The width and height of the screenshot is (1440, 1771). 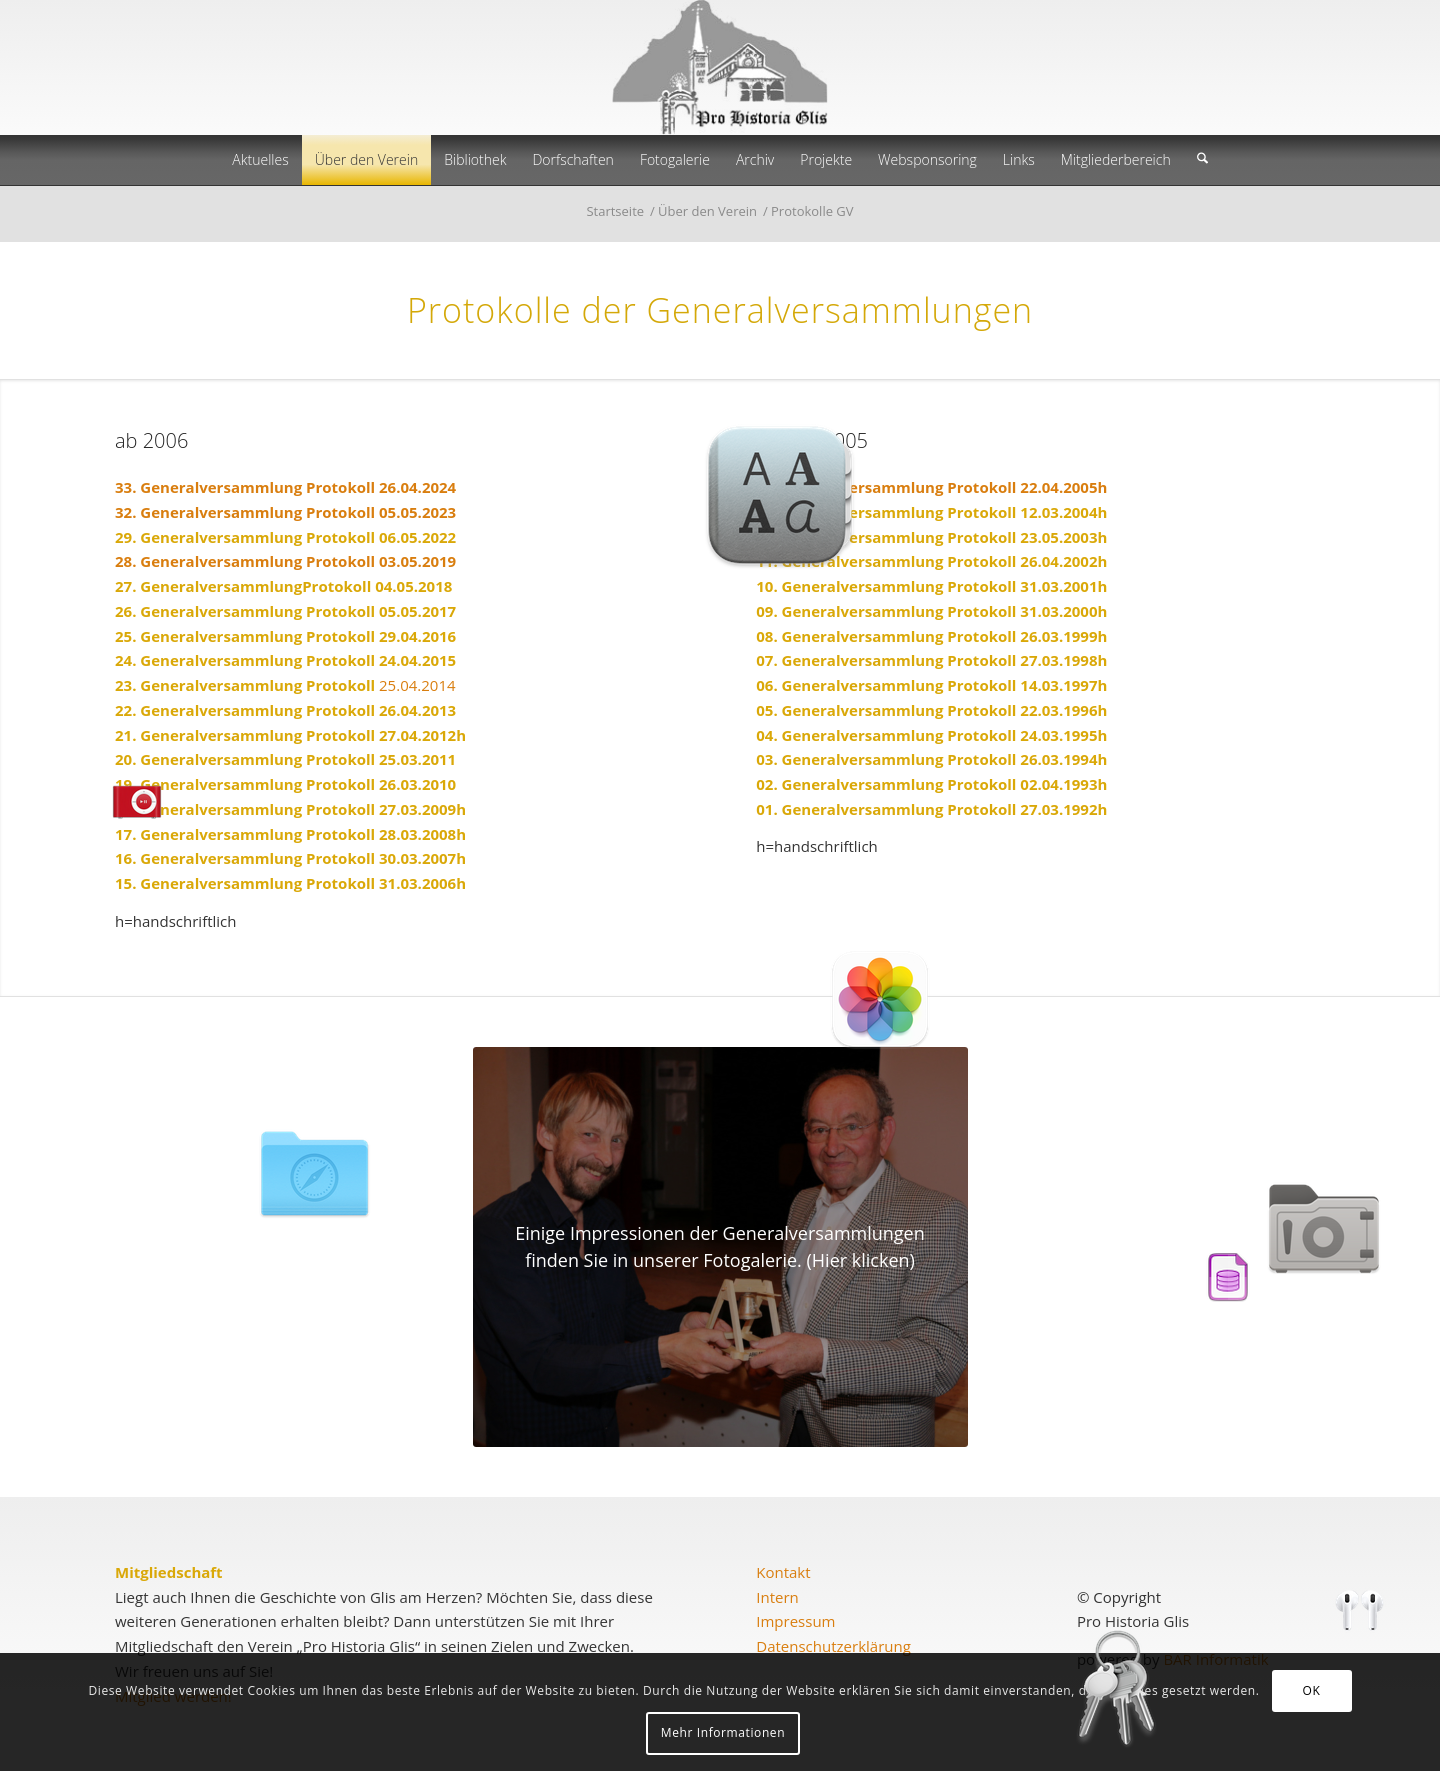 What do you see at coordinates (1360, 1611) in the screenshot?
I see `connect bluetooth earbuds` at bounding box center [1360, 1611].